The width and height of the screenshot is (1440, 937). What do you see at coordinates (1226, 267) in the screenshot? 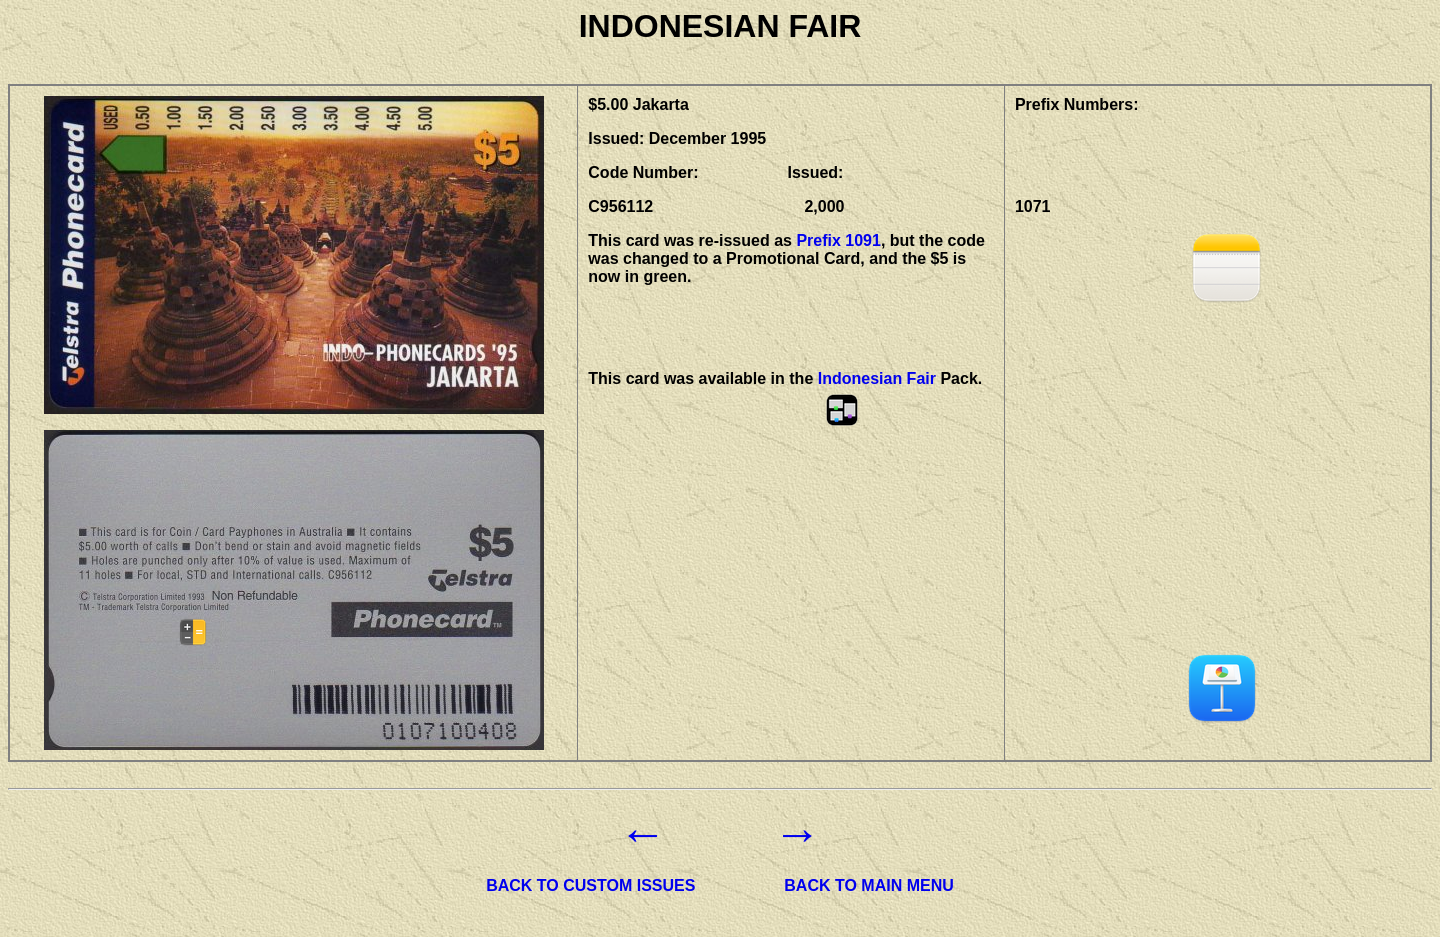
I see `open the Notes app` at bounding box center [1226, 267].